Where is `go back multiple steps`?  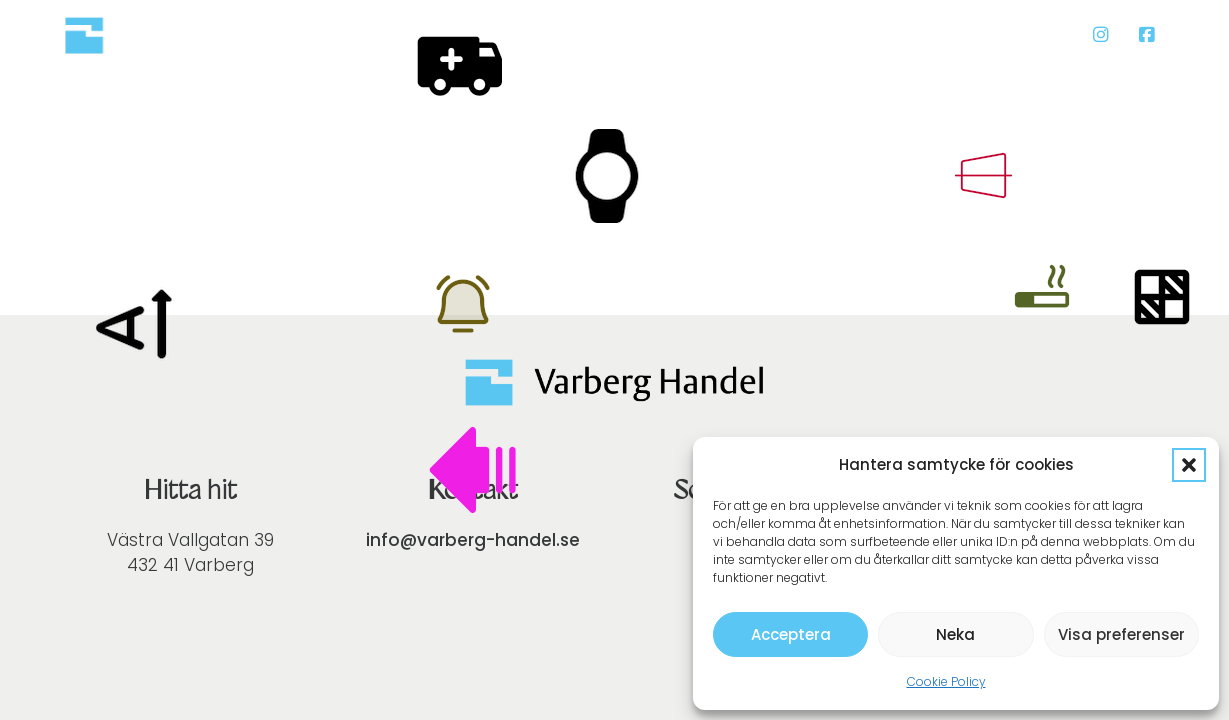
go back multiple steps is located at coordinates (476, 470).